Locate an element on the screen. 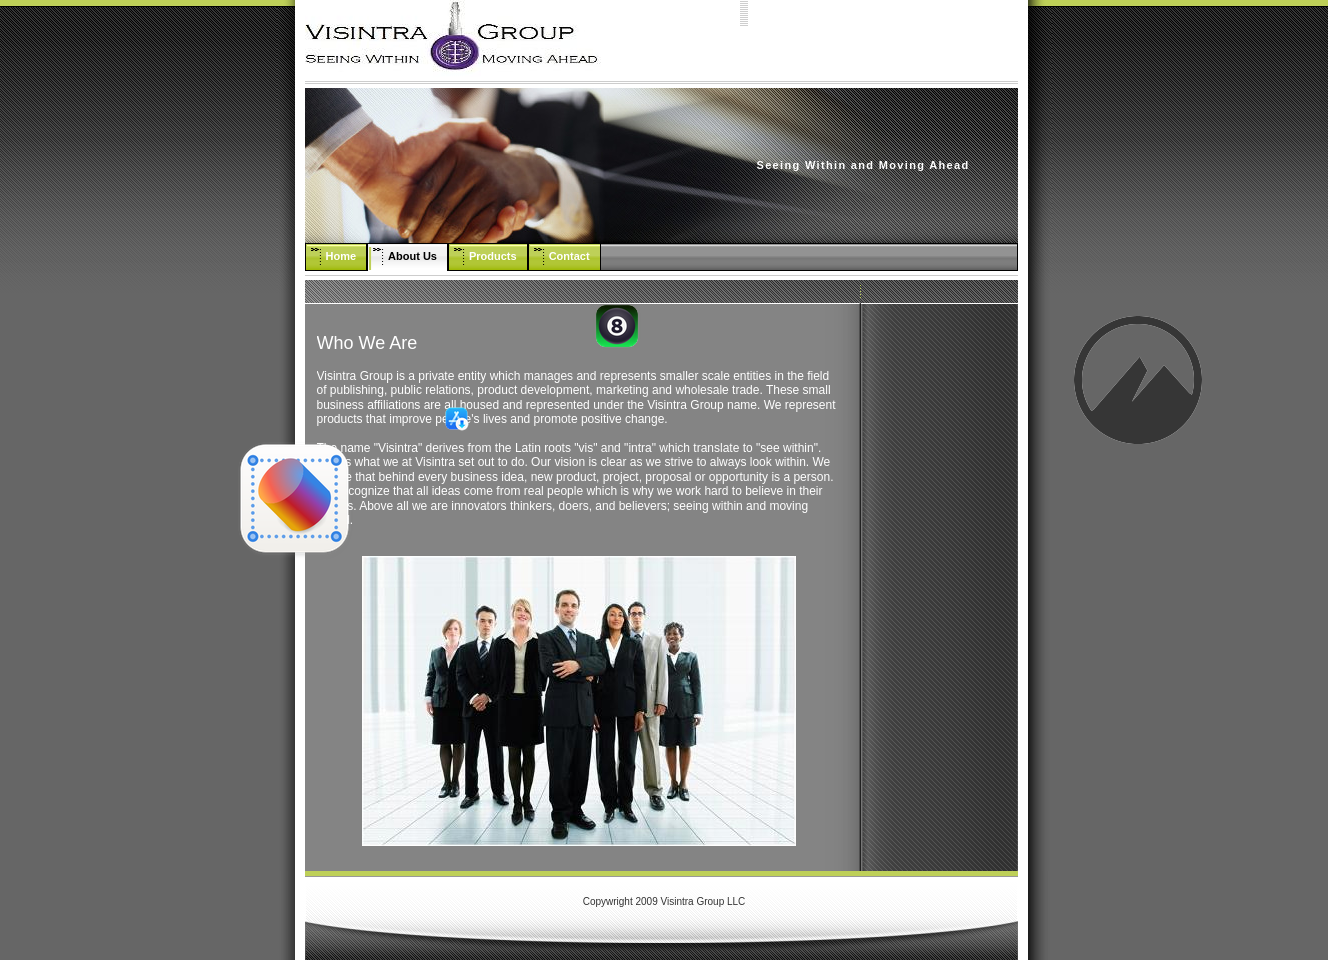 The height and width of the screenshot is (960, 1328). open clairvoyant magic 8-ball fortune telling app is located at coordinates (617, 326).